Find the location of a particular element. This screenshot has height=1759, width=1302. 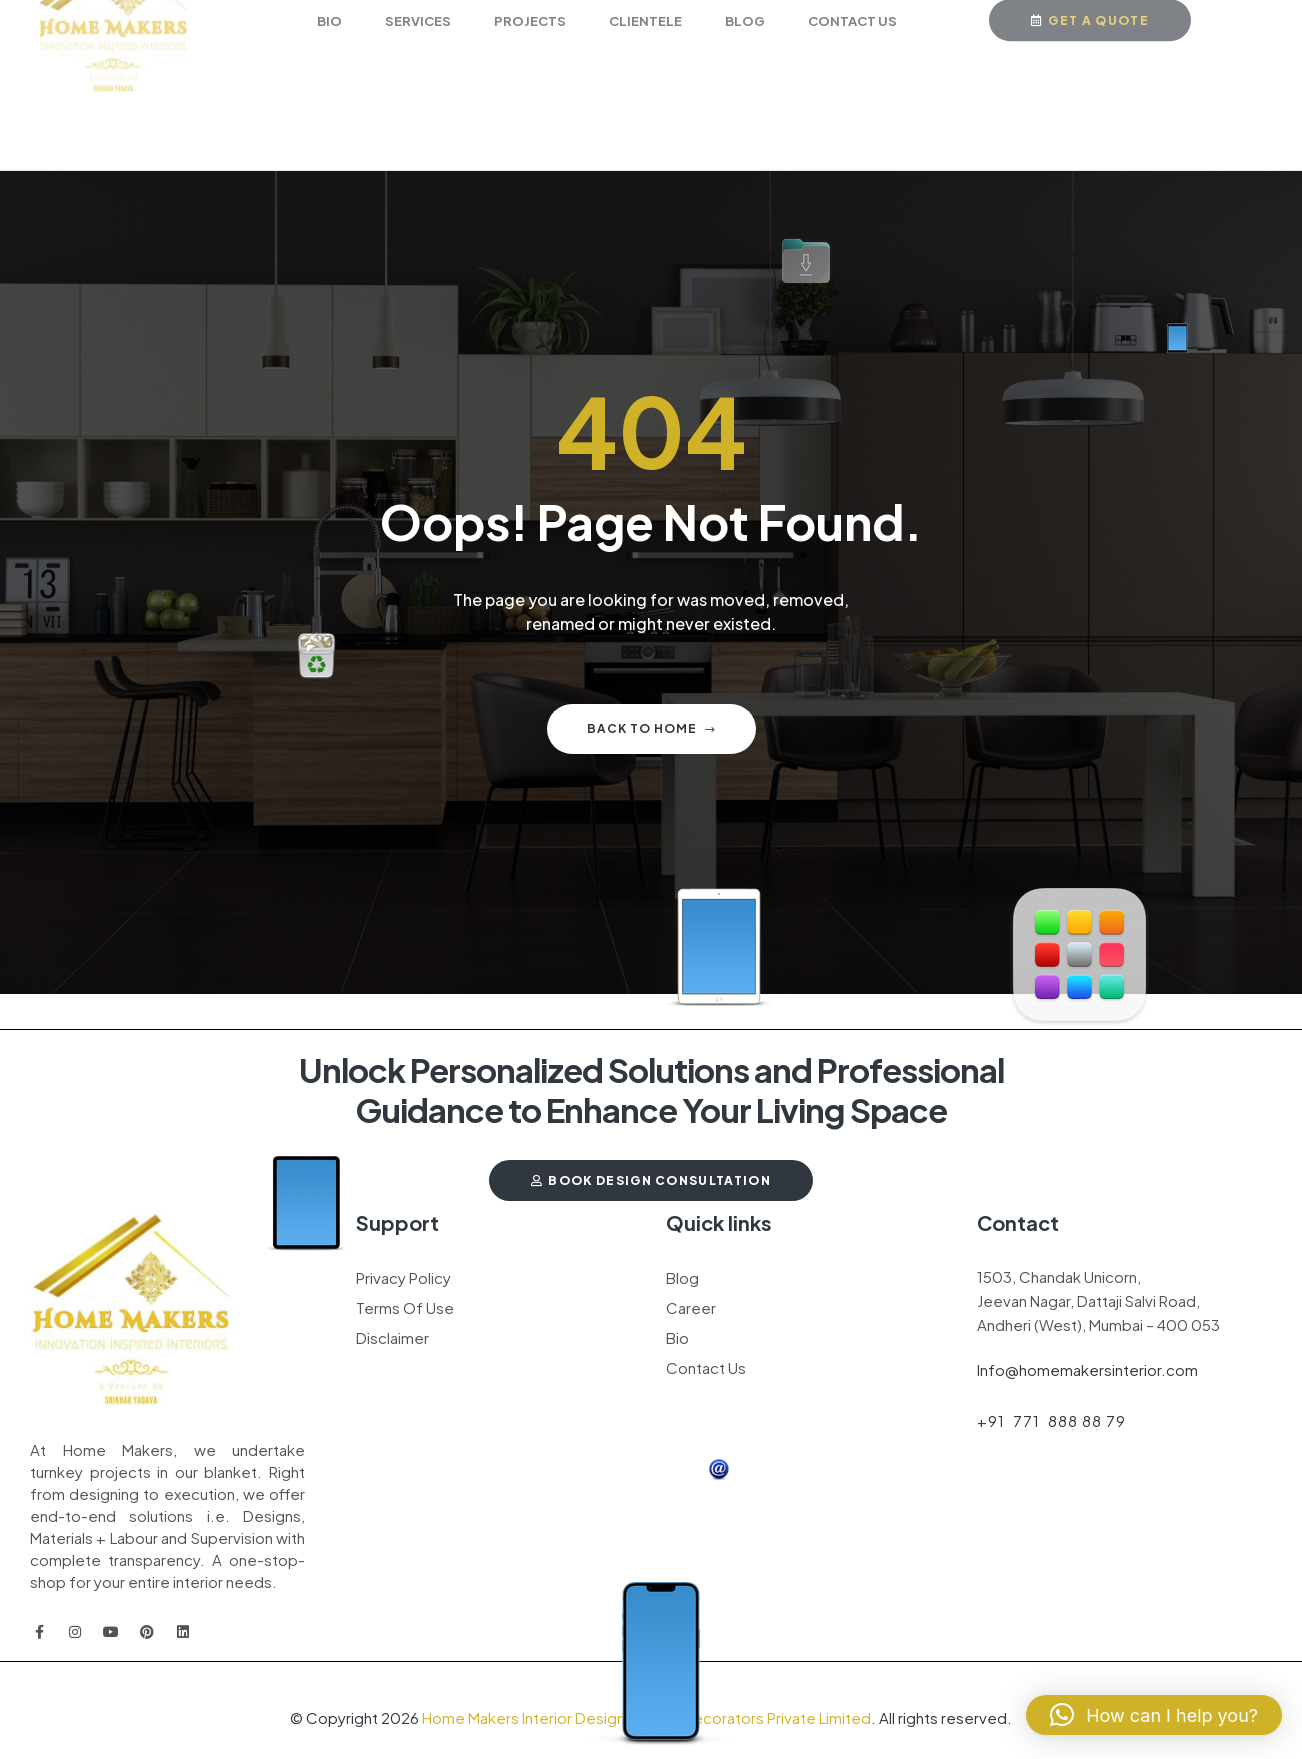

open your downloads folder is located at coordinates (806, 261).